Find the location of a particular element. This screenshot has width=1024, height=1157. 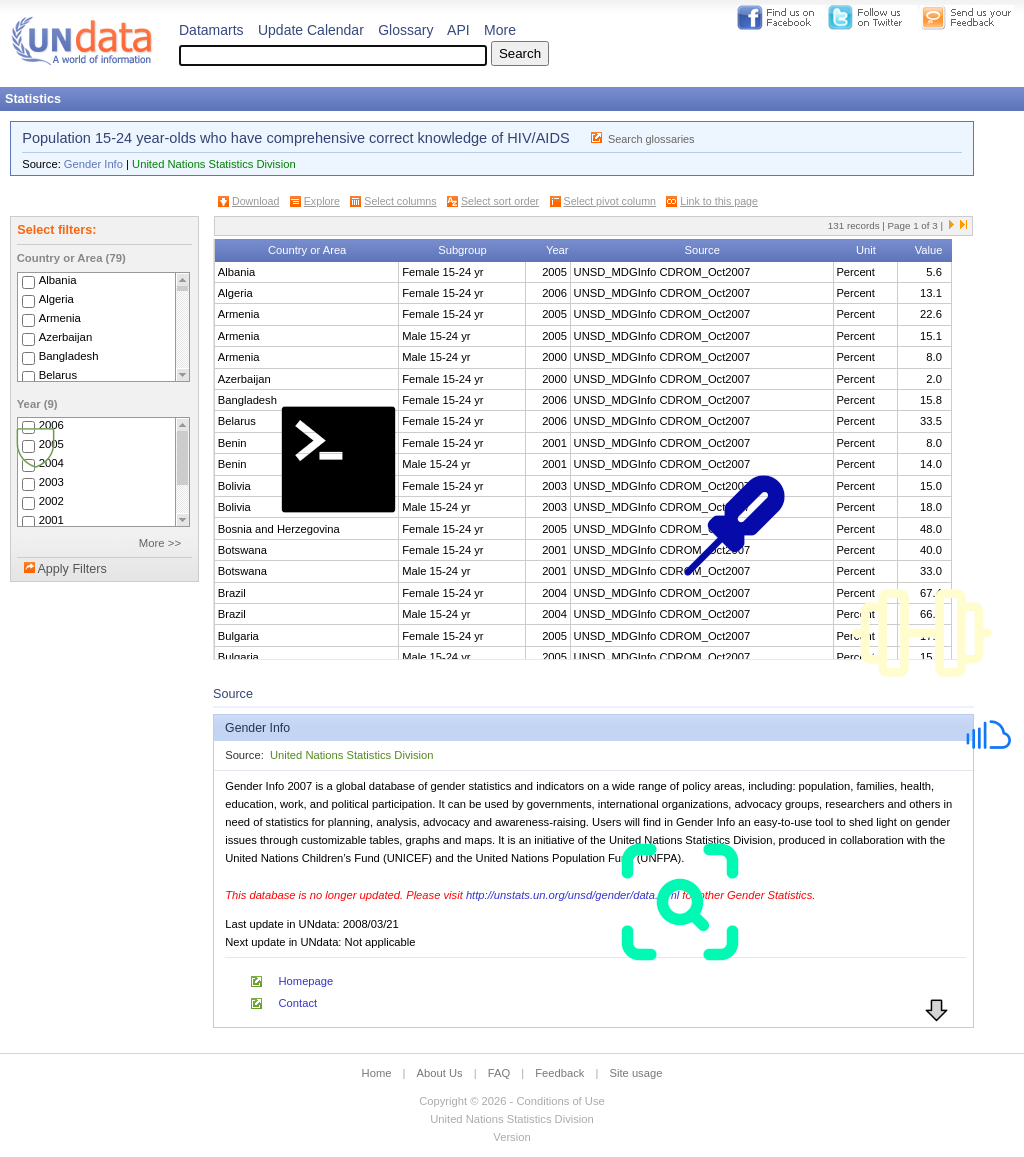

open soundcloud app is located at coordinates (988, 736).